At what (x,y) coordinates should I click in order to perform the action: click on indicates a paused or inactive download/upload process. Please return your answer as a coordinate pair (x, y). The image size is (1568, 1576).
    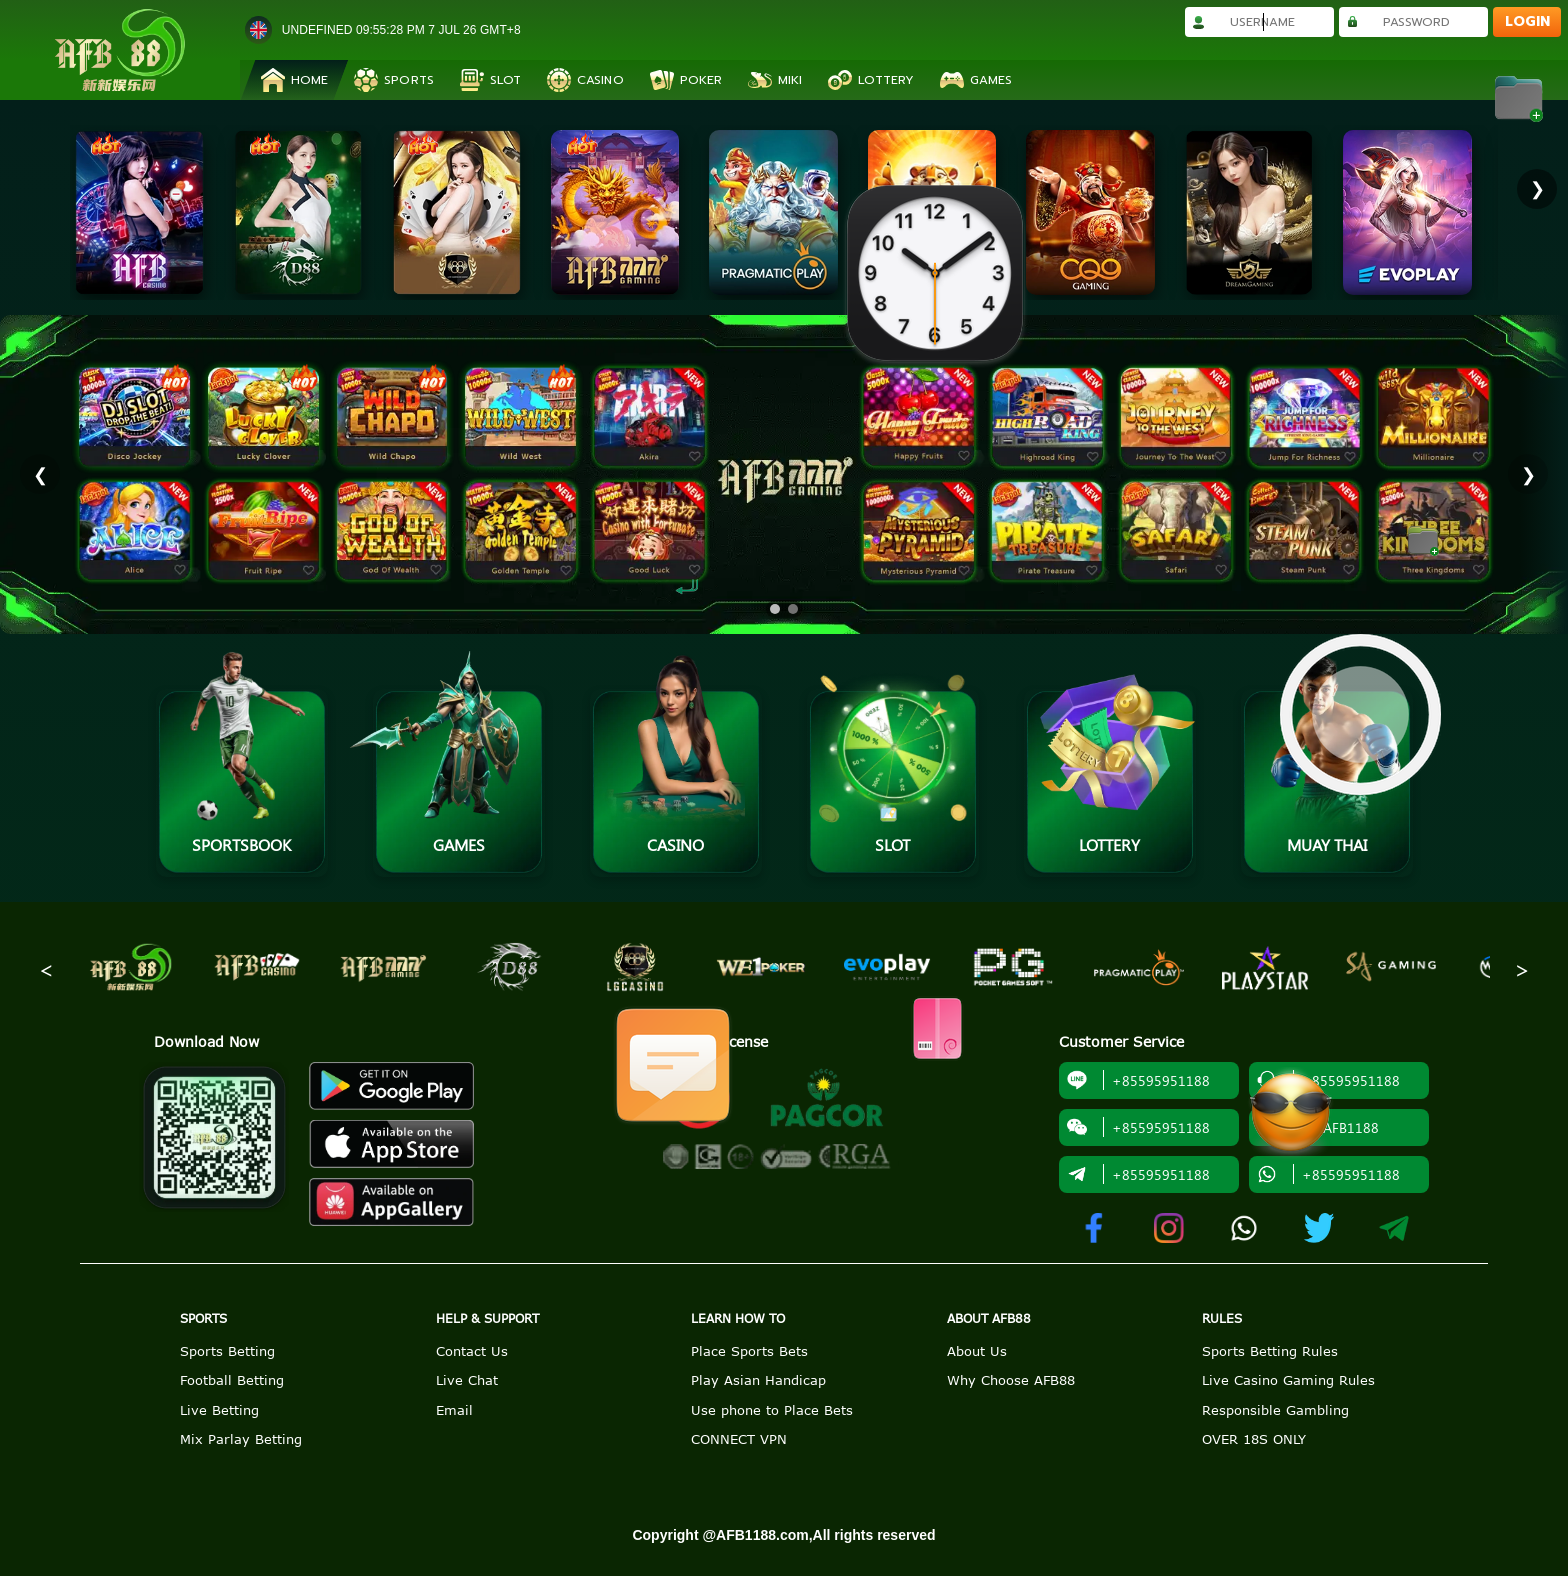
    Looking at the image, I should click on (1360, 714).